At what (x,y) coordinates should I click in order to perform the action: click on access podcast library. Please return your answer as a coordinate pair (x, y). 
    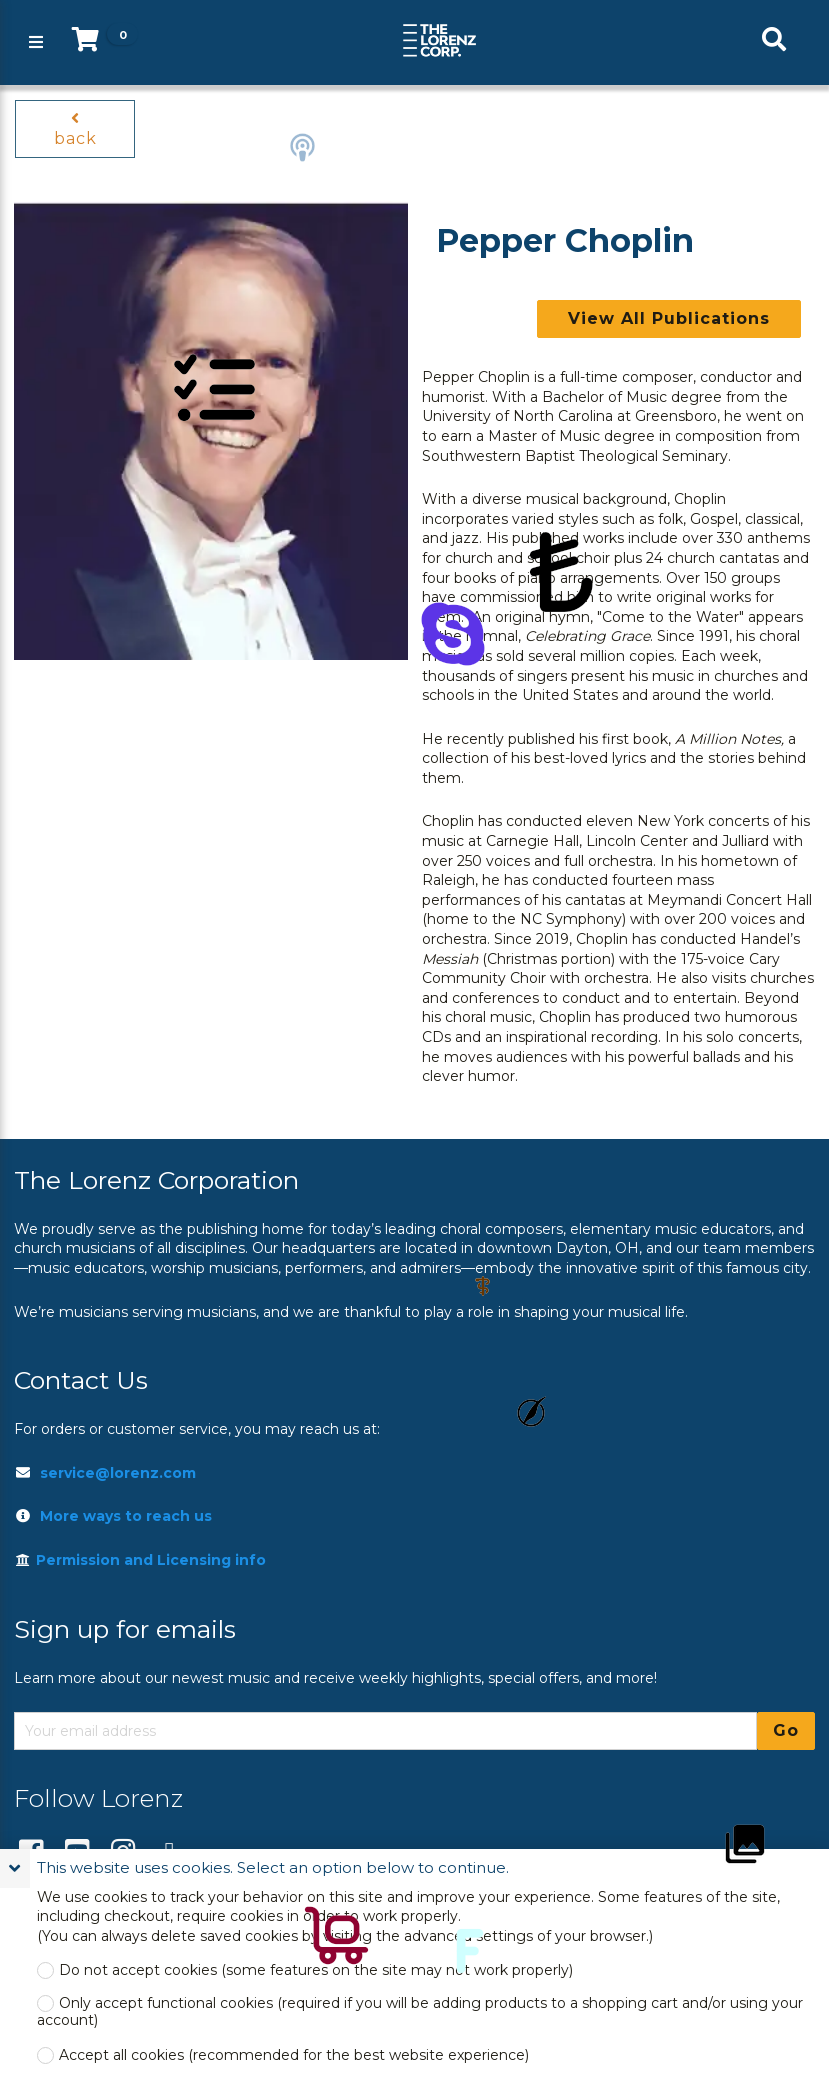
    Looking at the image, I should click on (302, 147).